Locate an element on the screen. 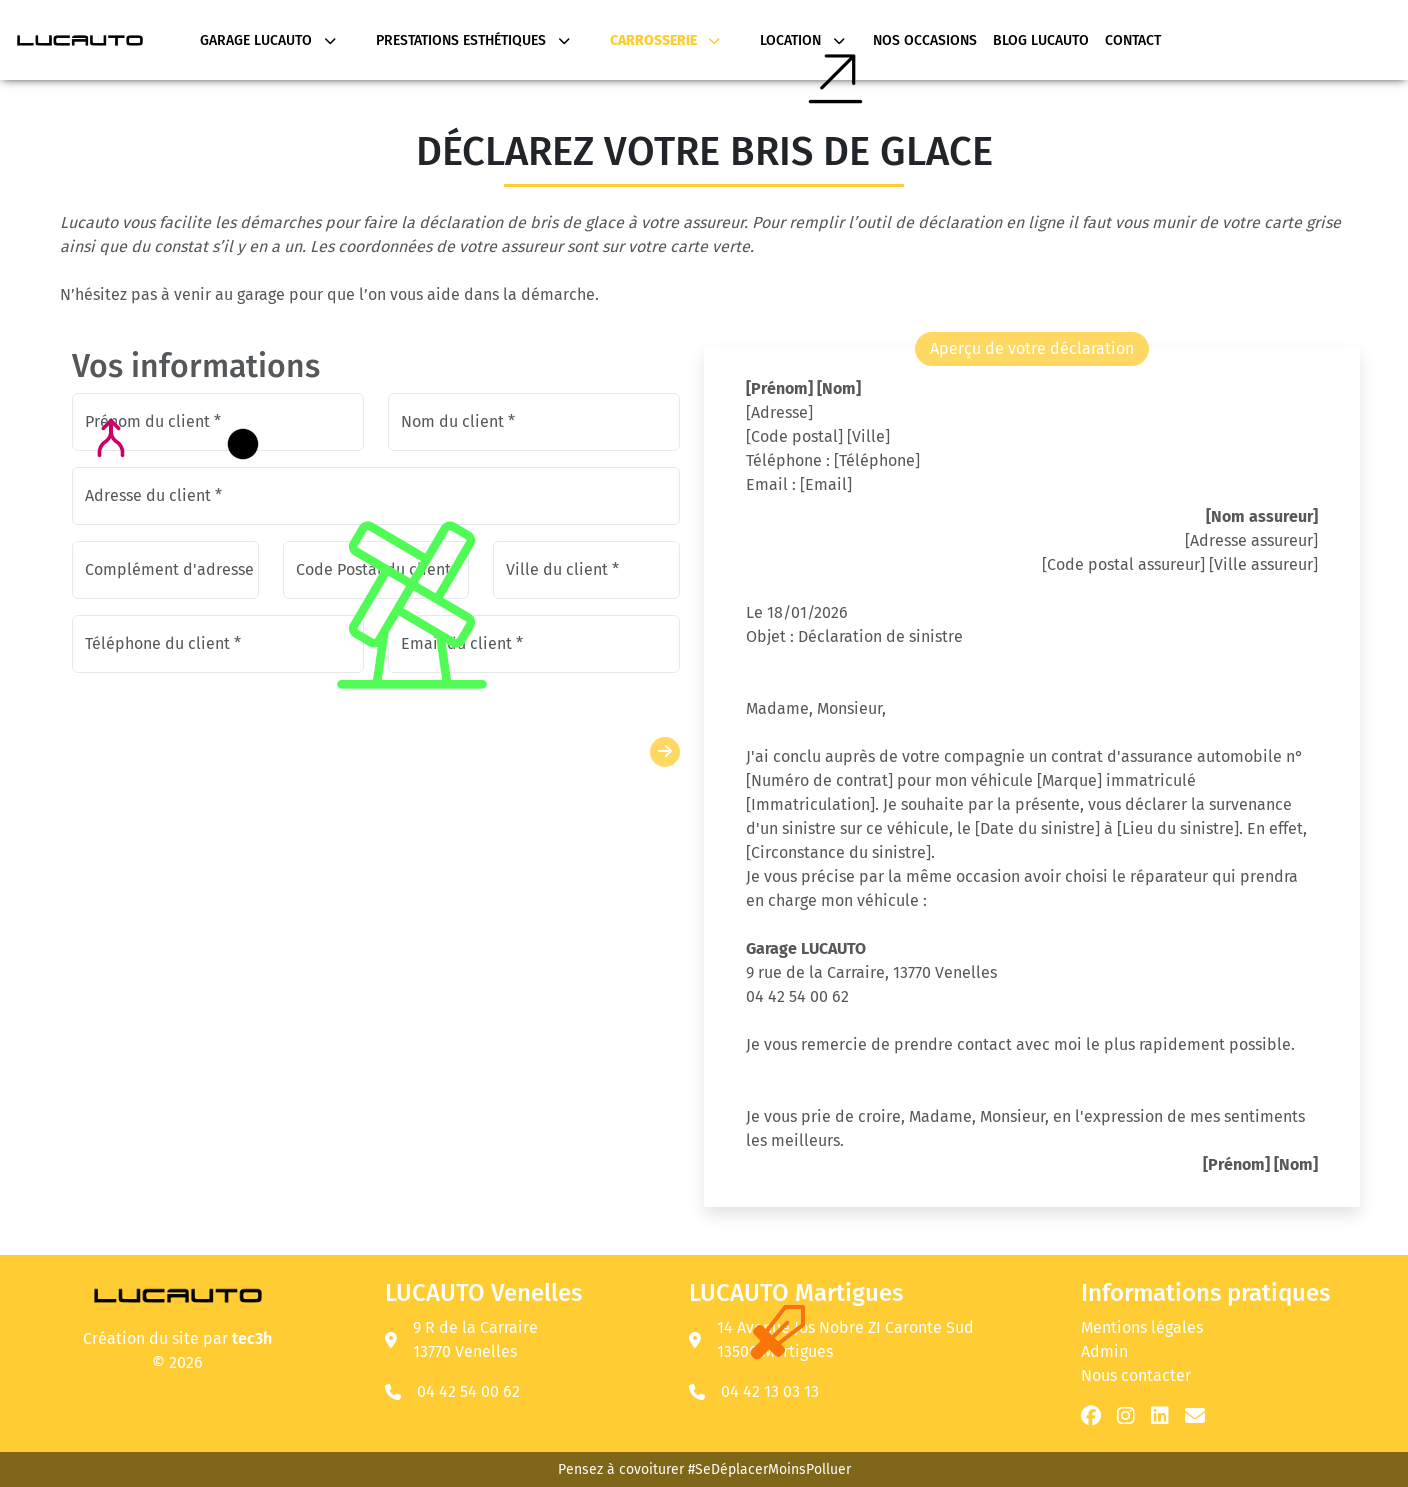 The image size is (1408, 1487). open link in new window or tab is located at coordinates (835, 76).